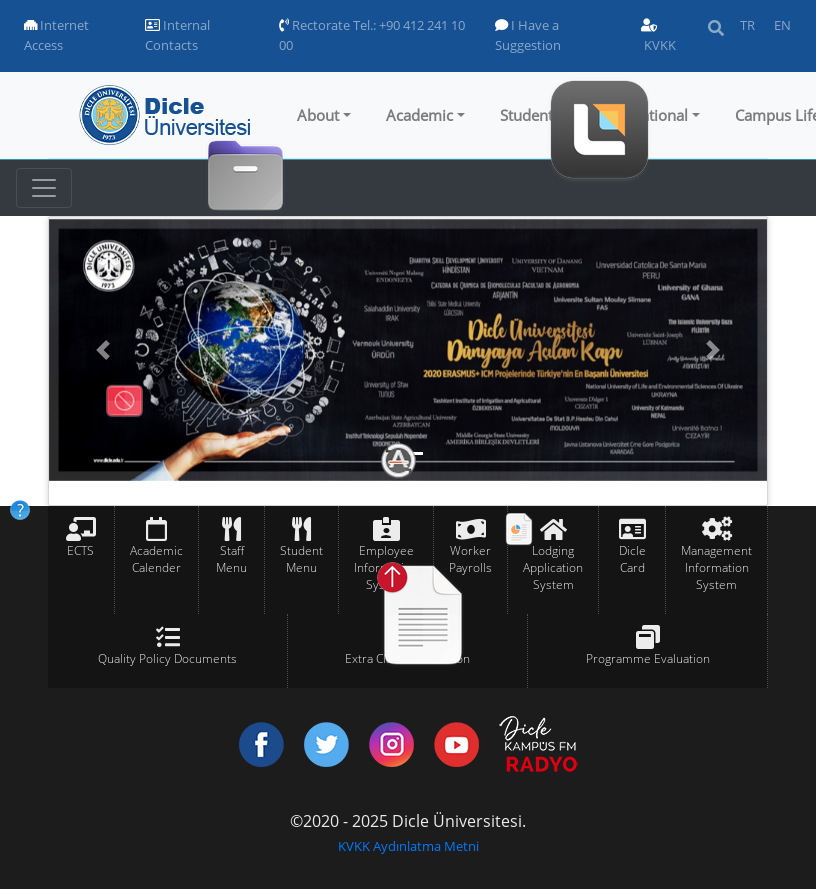 The height and width of the screenshot is (889, 816). I want to click on open the file manager application, so click(245, 175).